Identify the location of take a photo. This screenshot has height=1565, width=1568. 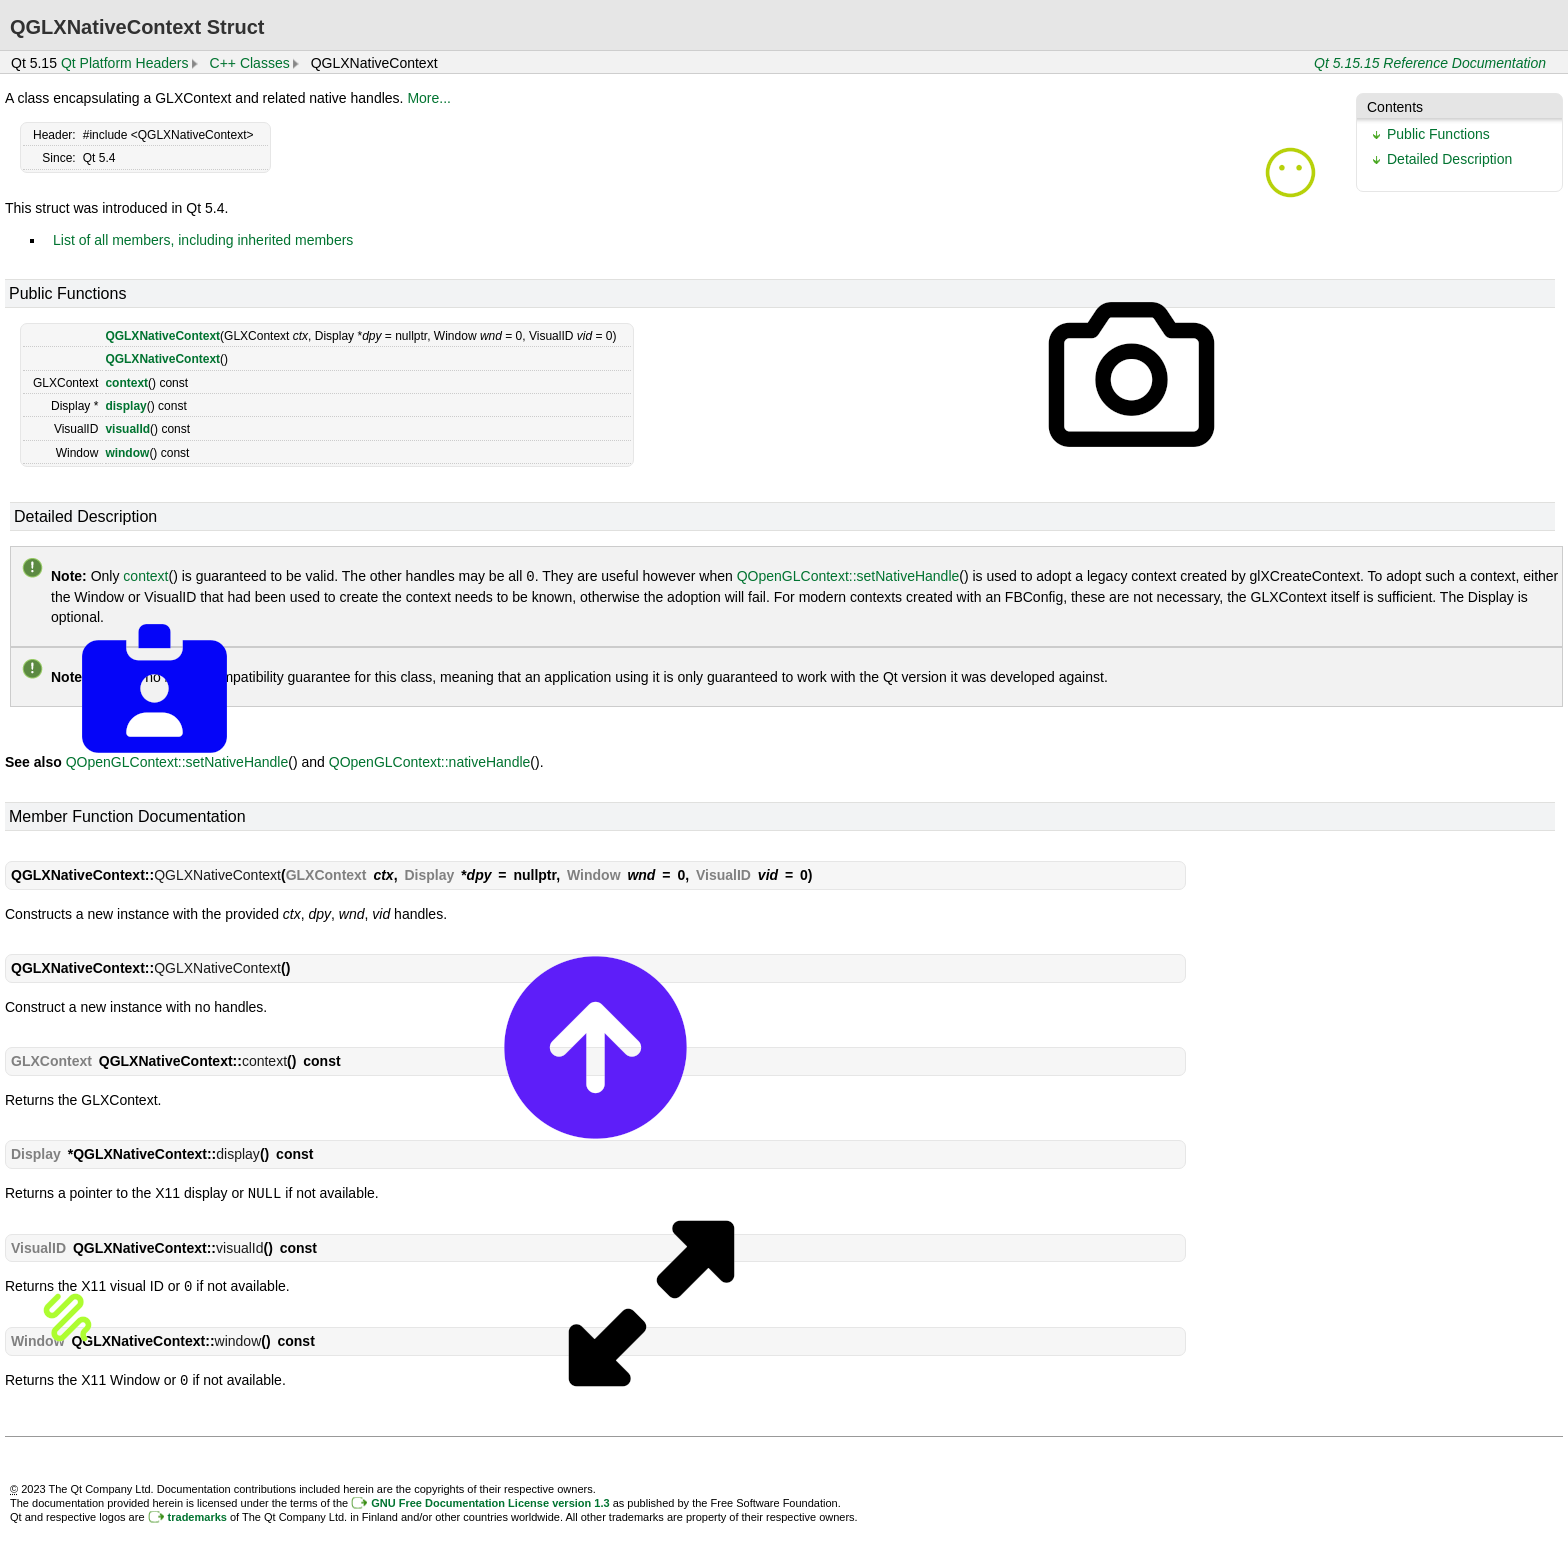
(1131, 374).